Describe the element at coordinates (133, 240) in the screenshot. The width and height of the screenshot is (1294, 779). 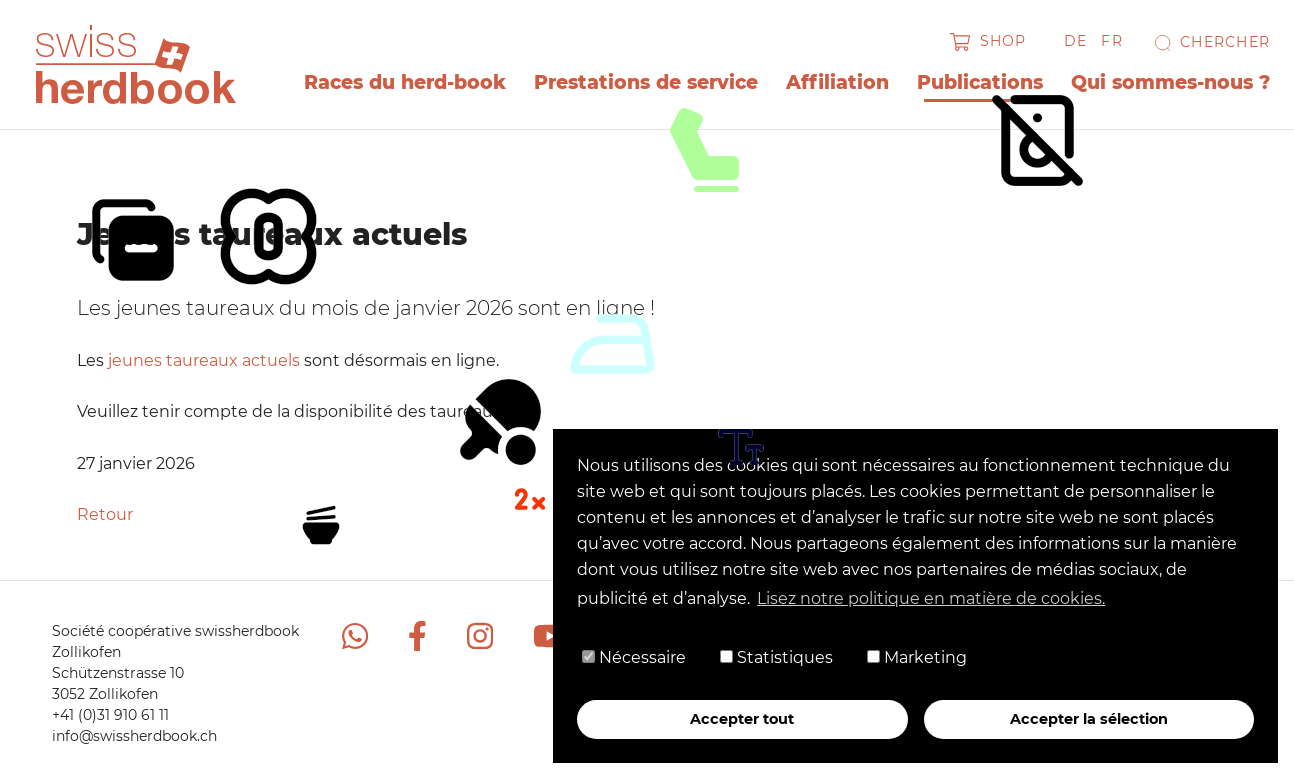
I see `remove an item from clipboard` at that location.